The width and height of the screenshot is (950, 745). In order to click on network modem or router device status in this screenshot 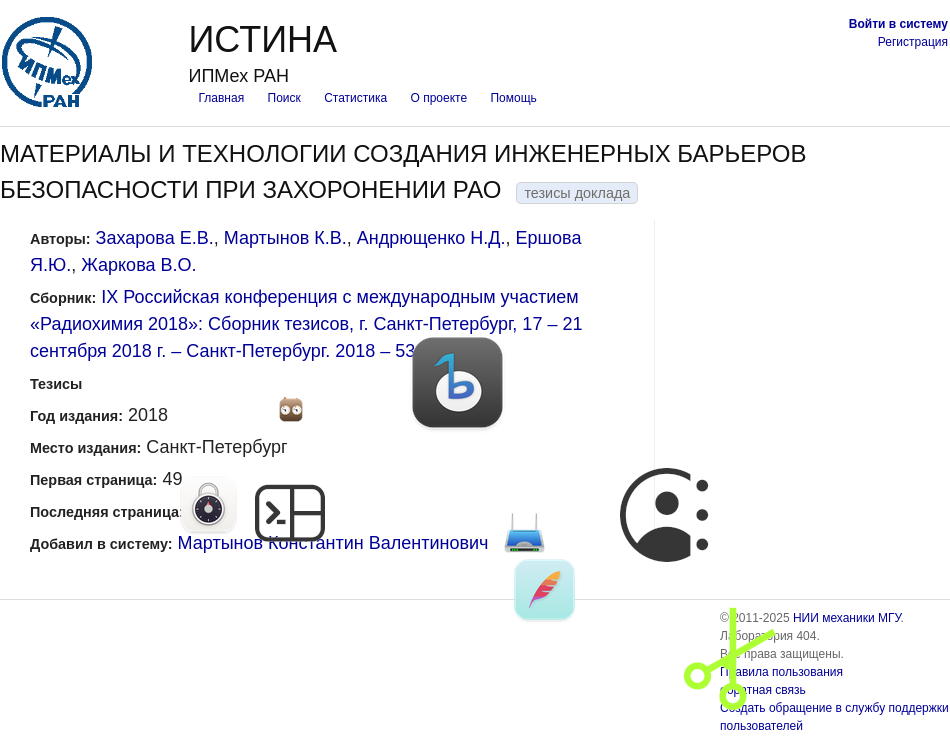, I will do `click(524, 532)`.